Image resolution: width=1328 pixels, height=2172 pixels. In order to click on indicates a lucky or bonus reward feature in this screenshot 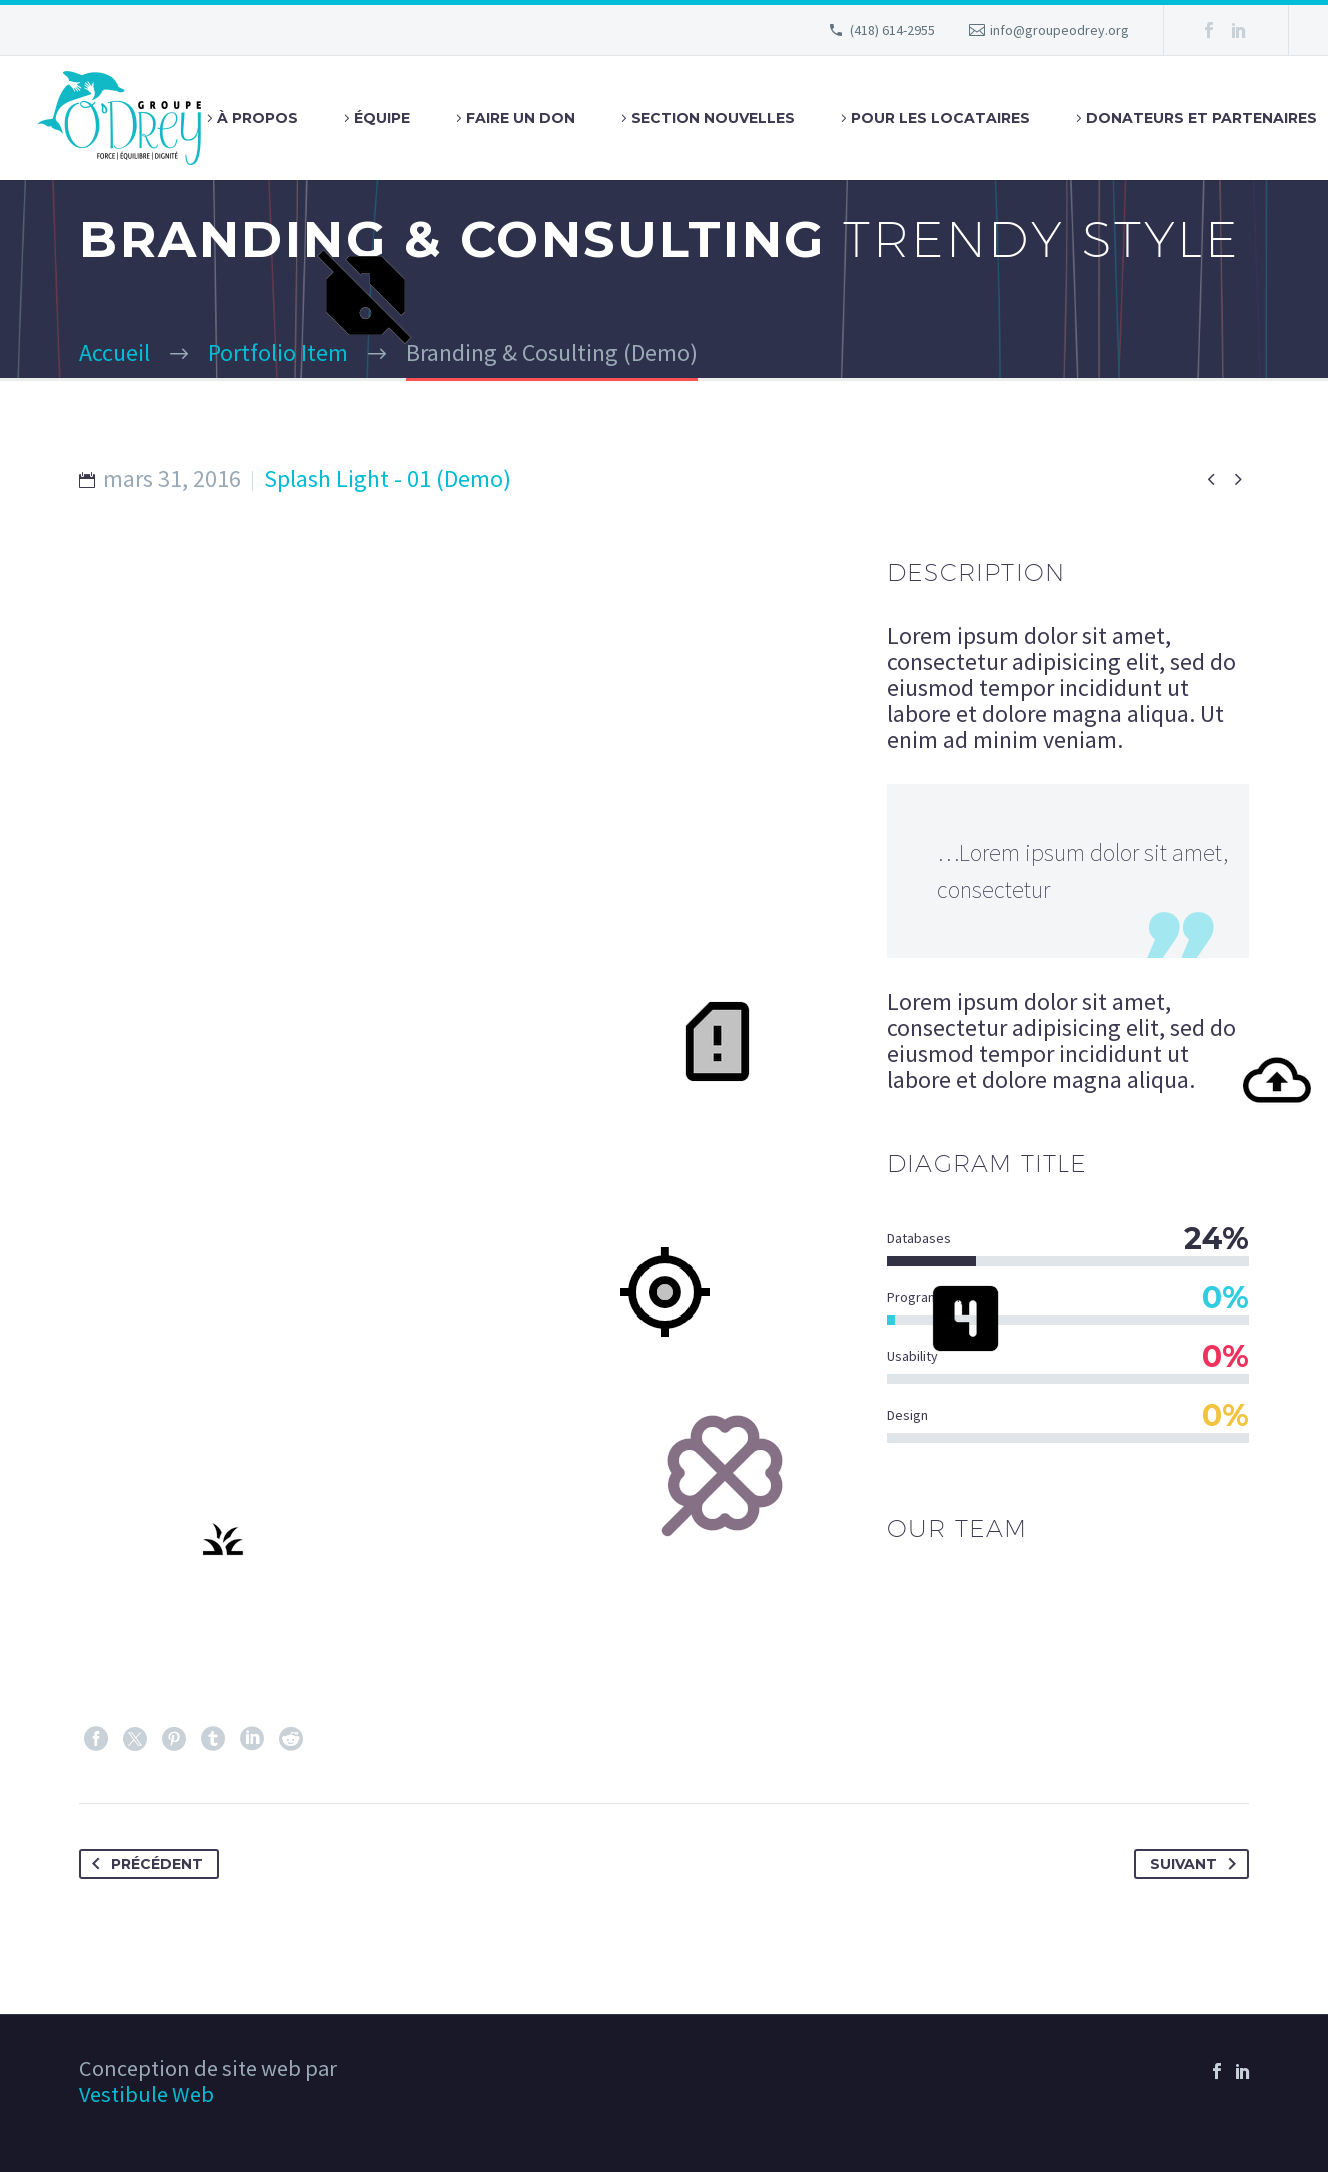, I will do `click(725, 1473)`.